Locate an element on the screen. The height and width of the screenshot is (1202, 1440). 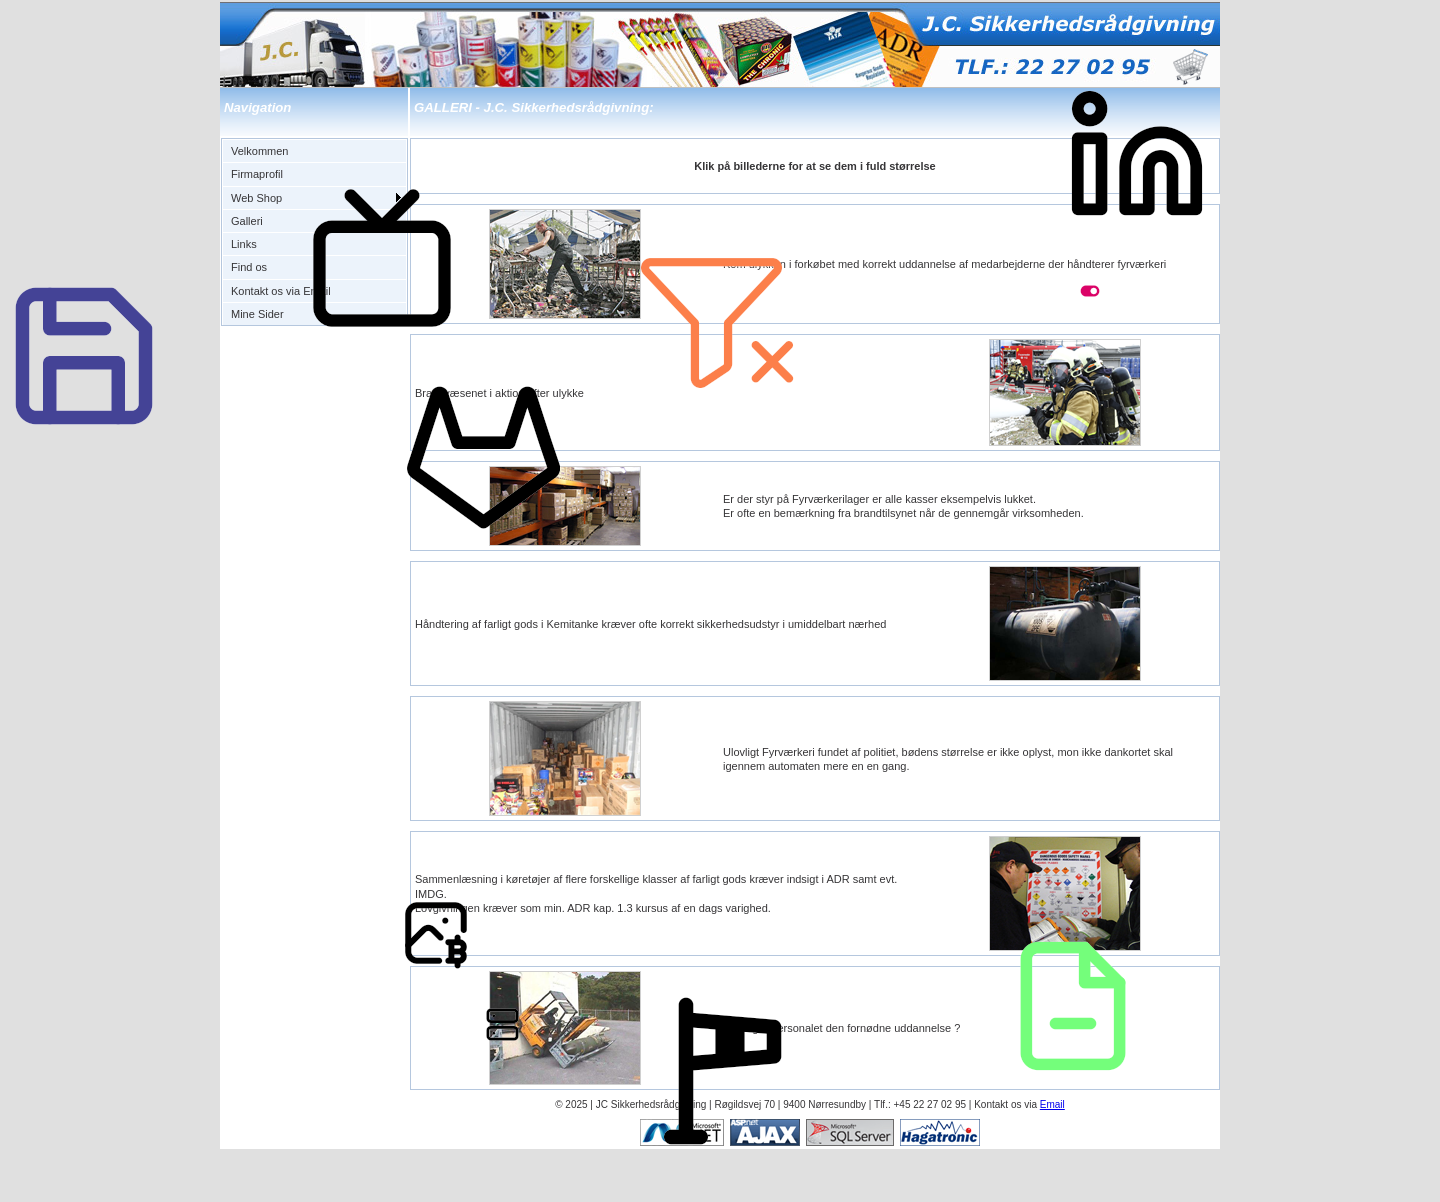
remove content from a file is located at coordinates (1073, 1006).